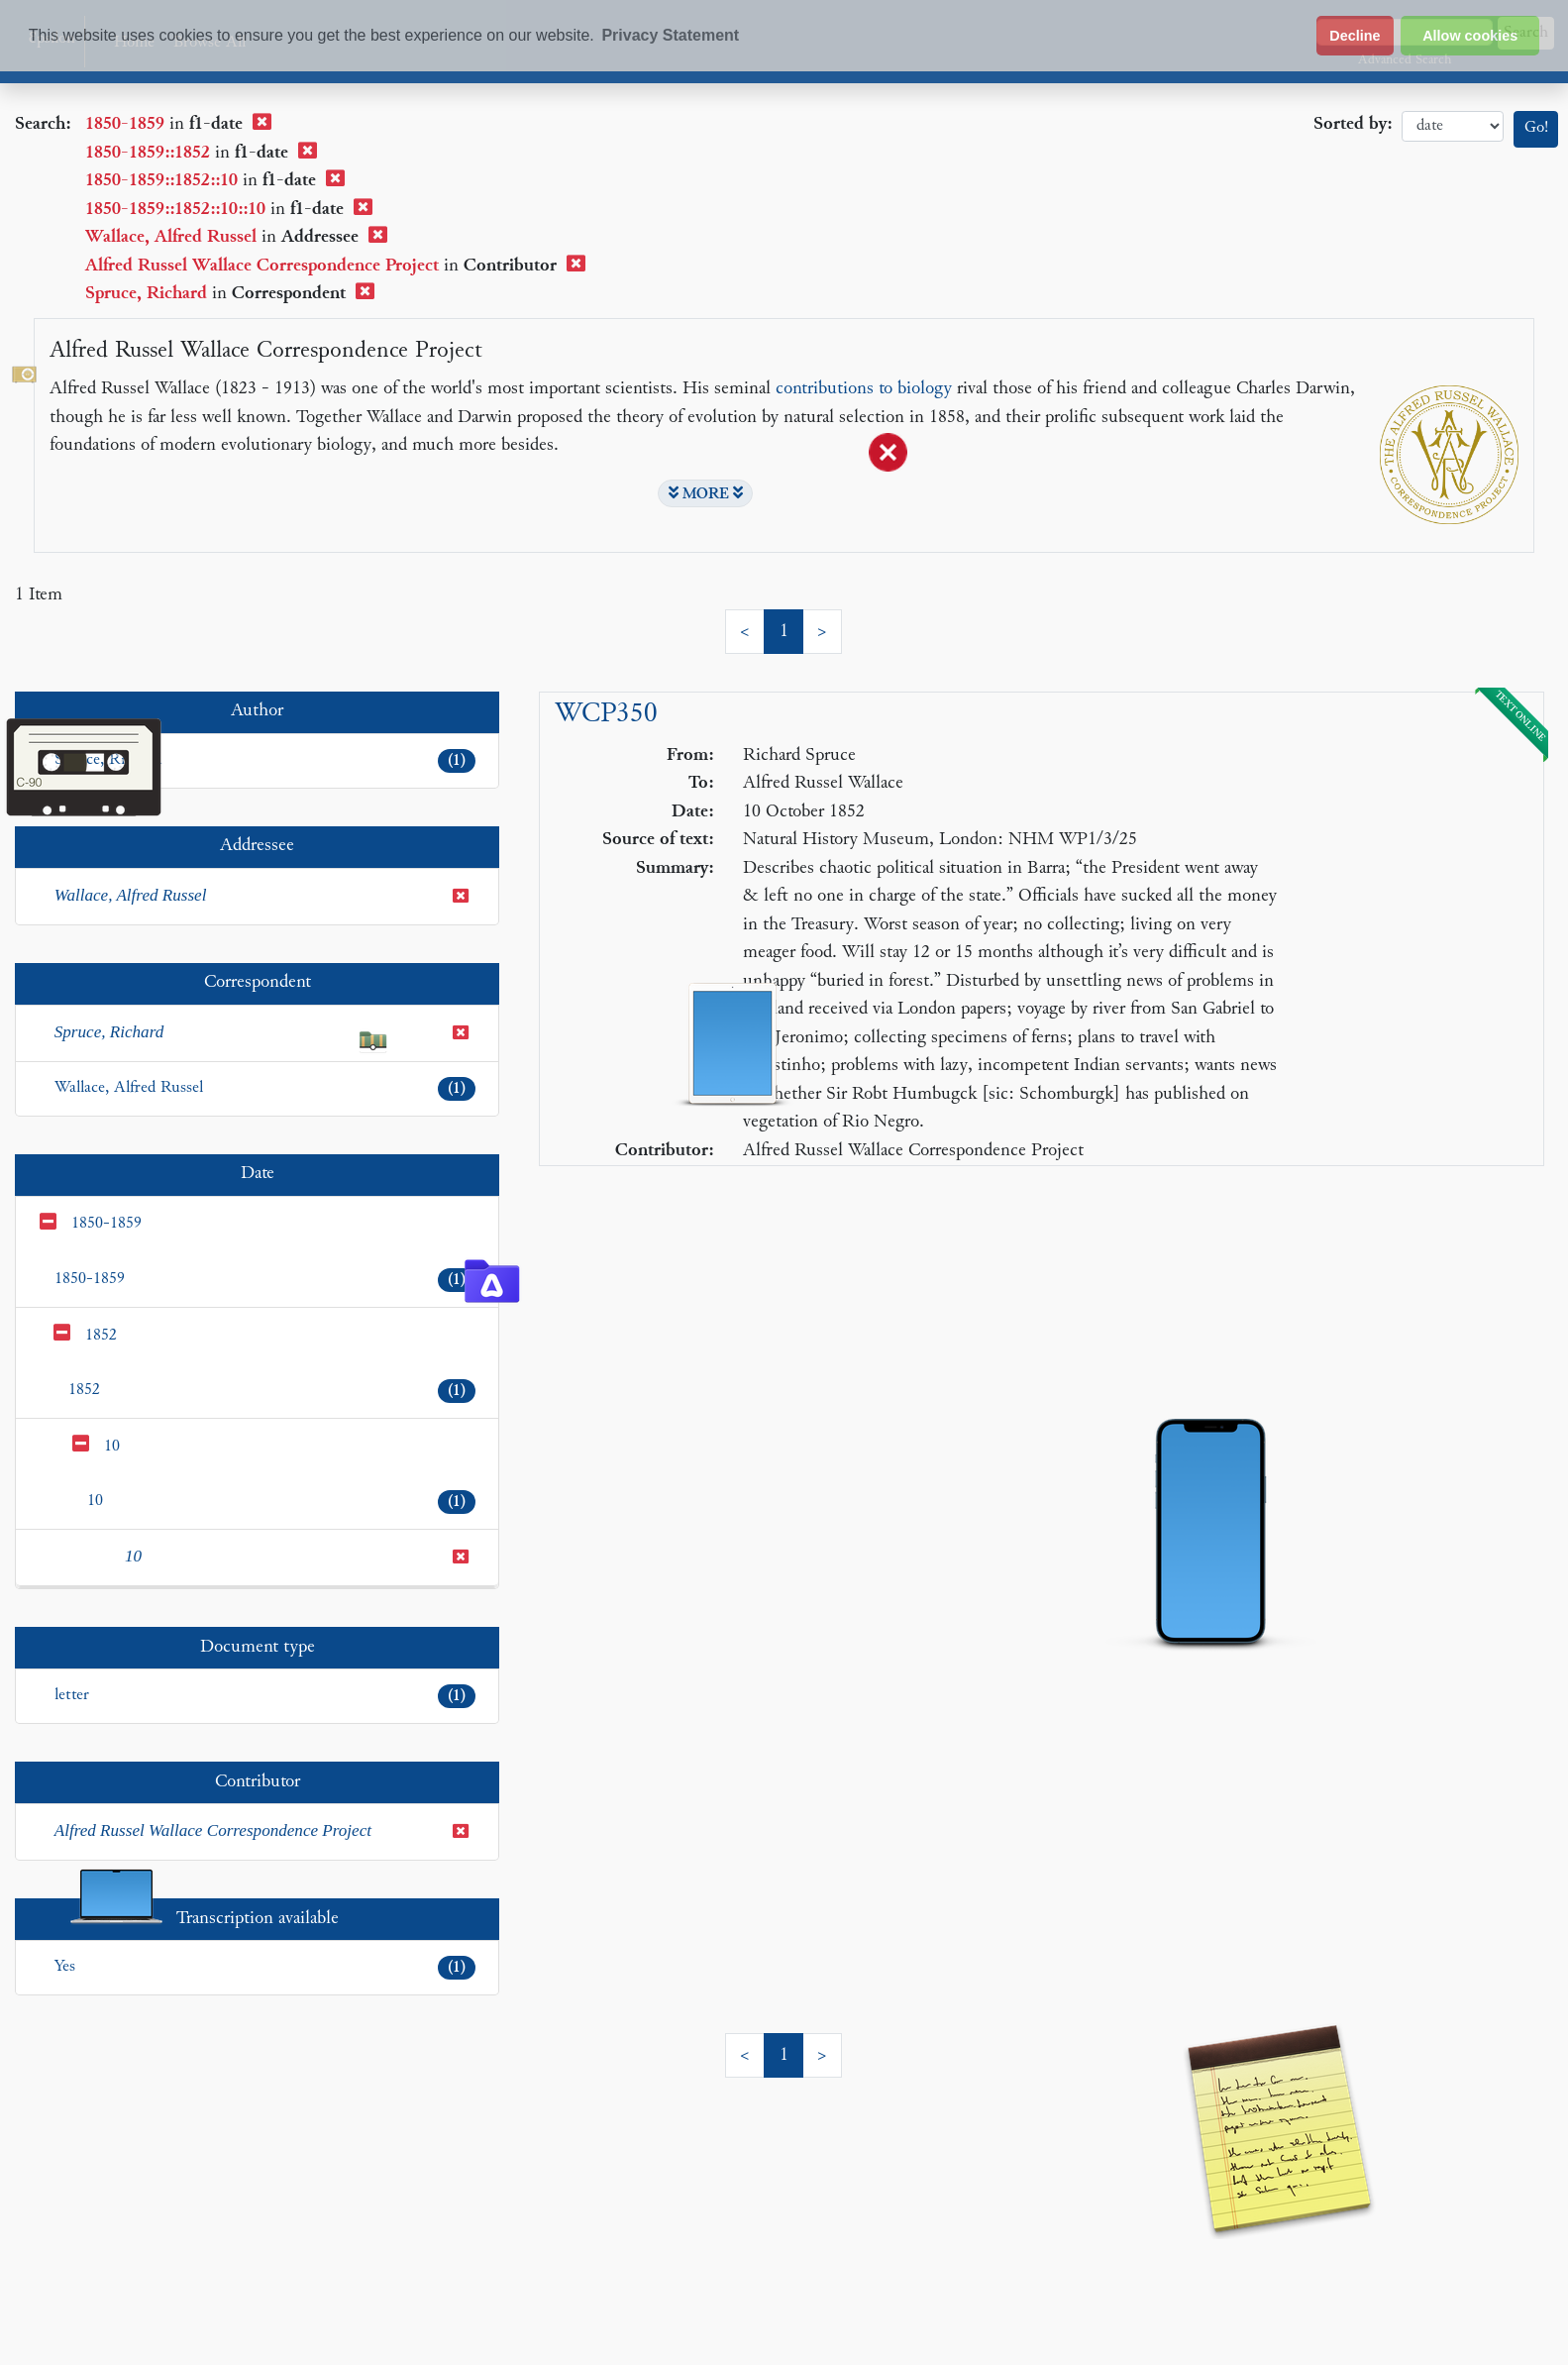  What do you see at coordinates (491, 1282) in the screenshot?
I see `open adonis project folder` at bounding box center [491, 1282].